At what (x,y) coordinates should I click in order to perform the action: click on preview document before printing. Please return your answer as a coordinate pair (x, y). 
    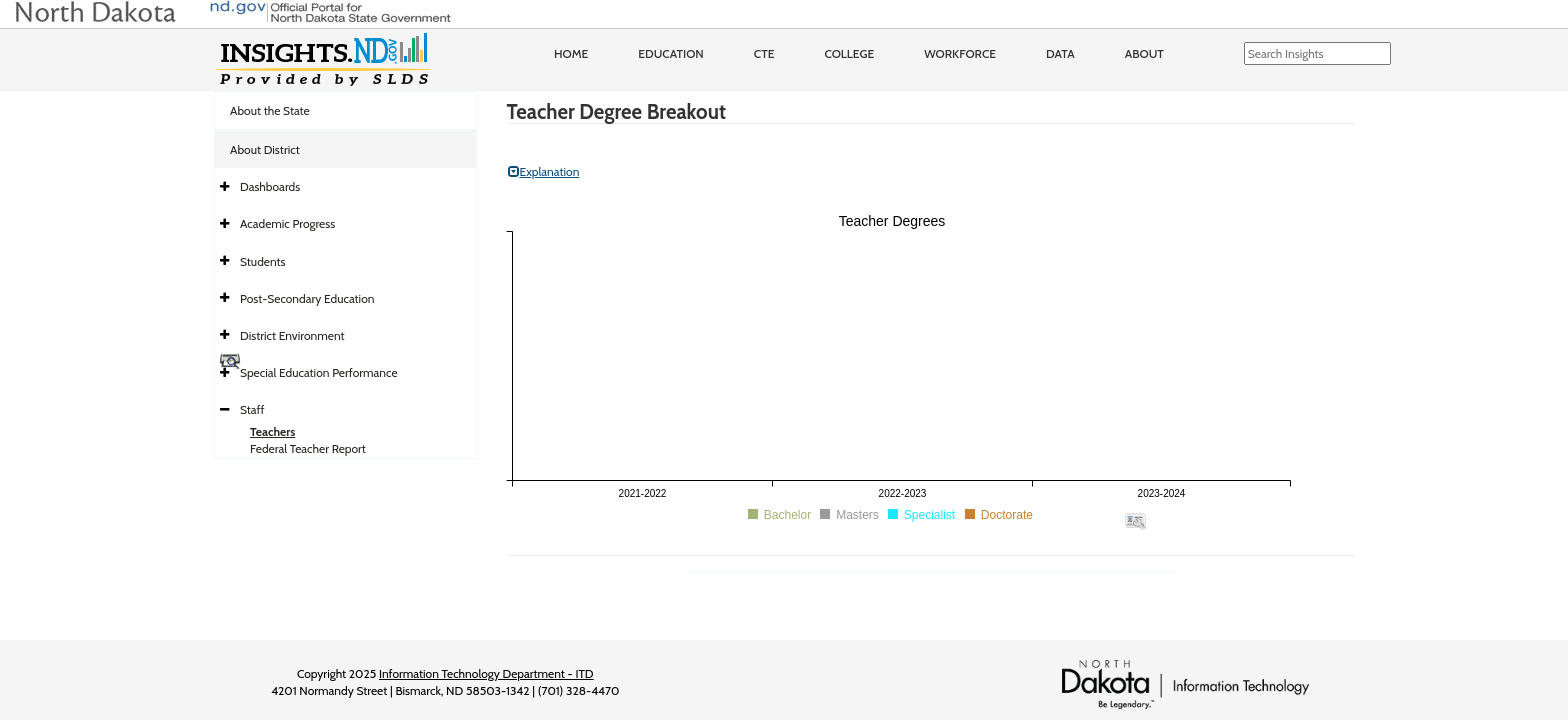
    Looking at the image, I should click on (230, 360).